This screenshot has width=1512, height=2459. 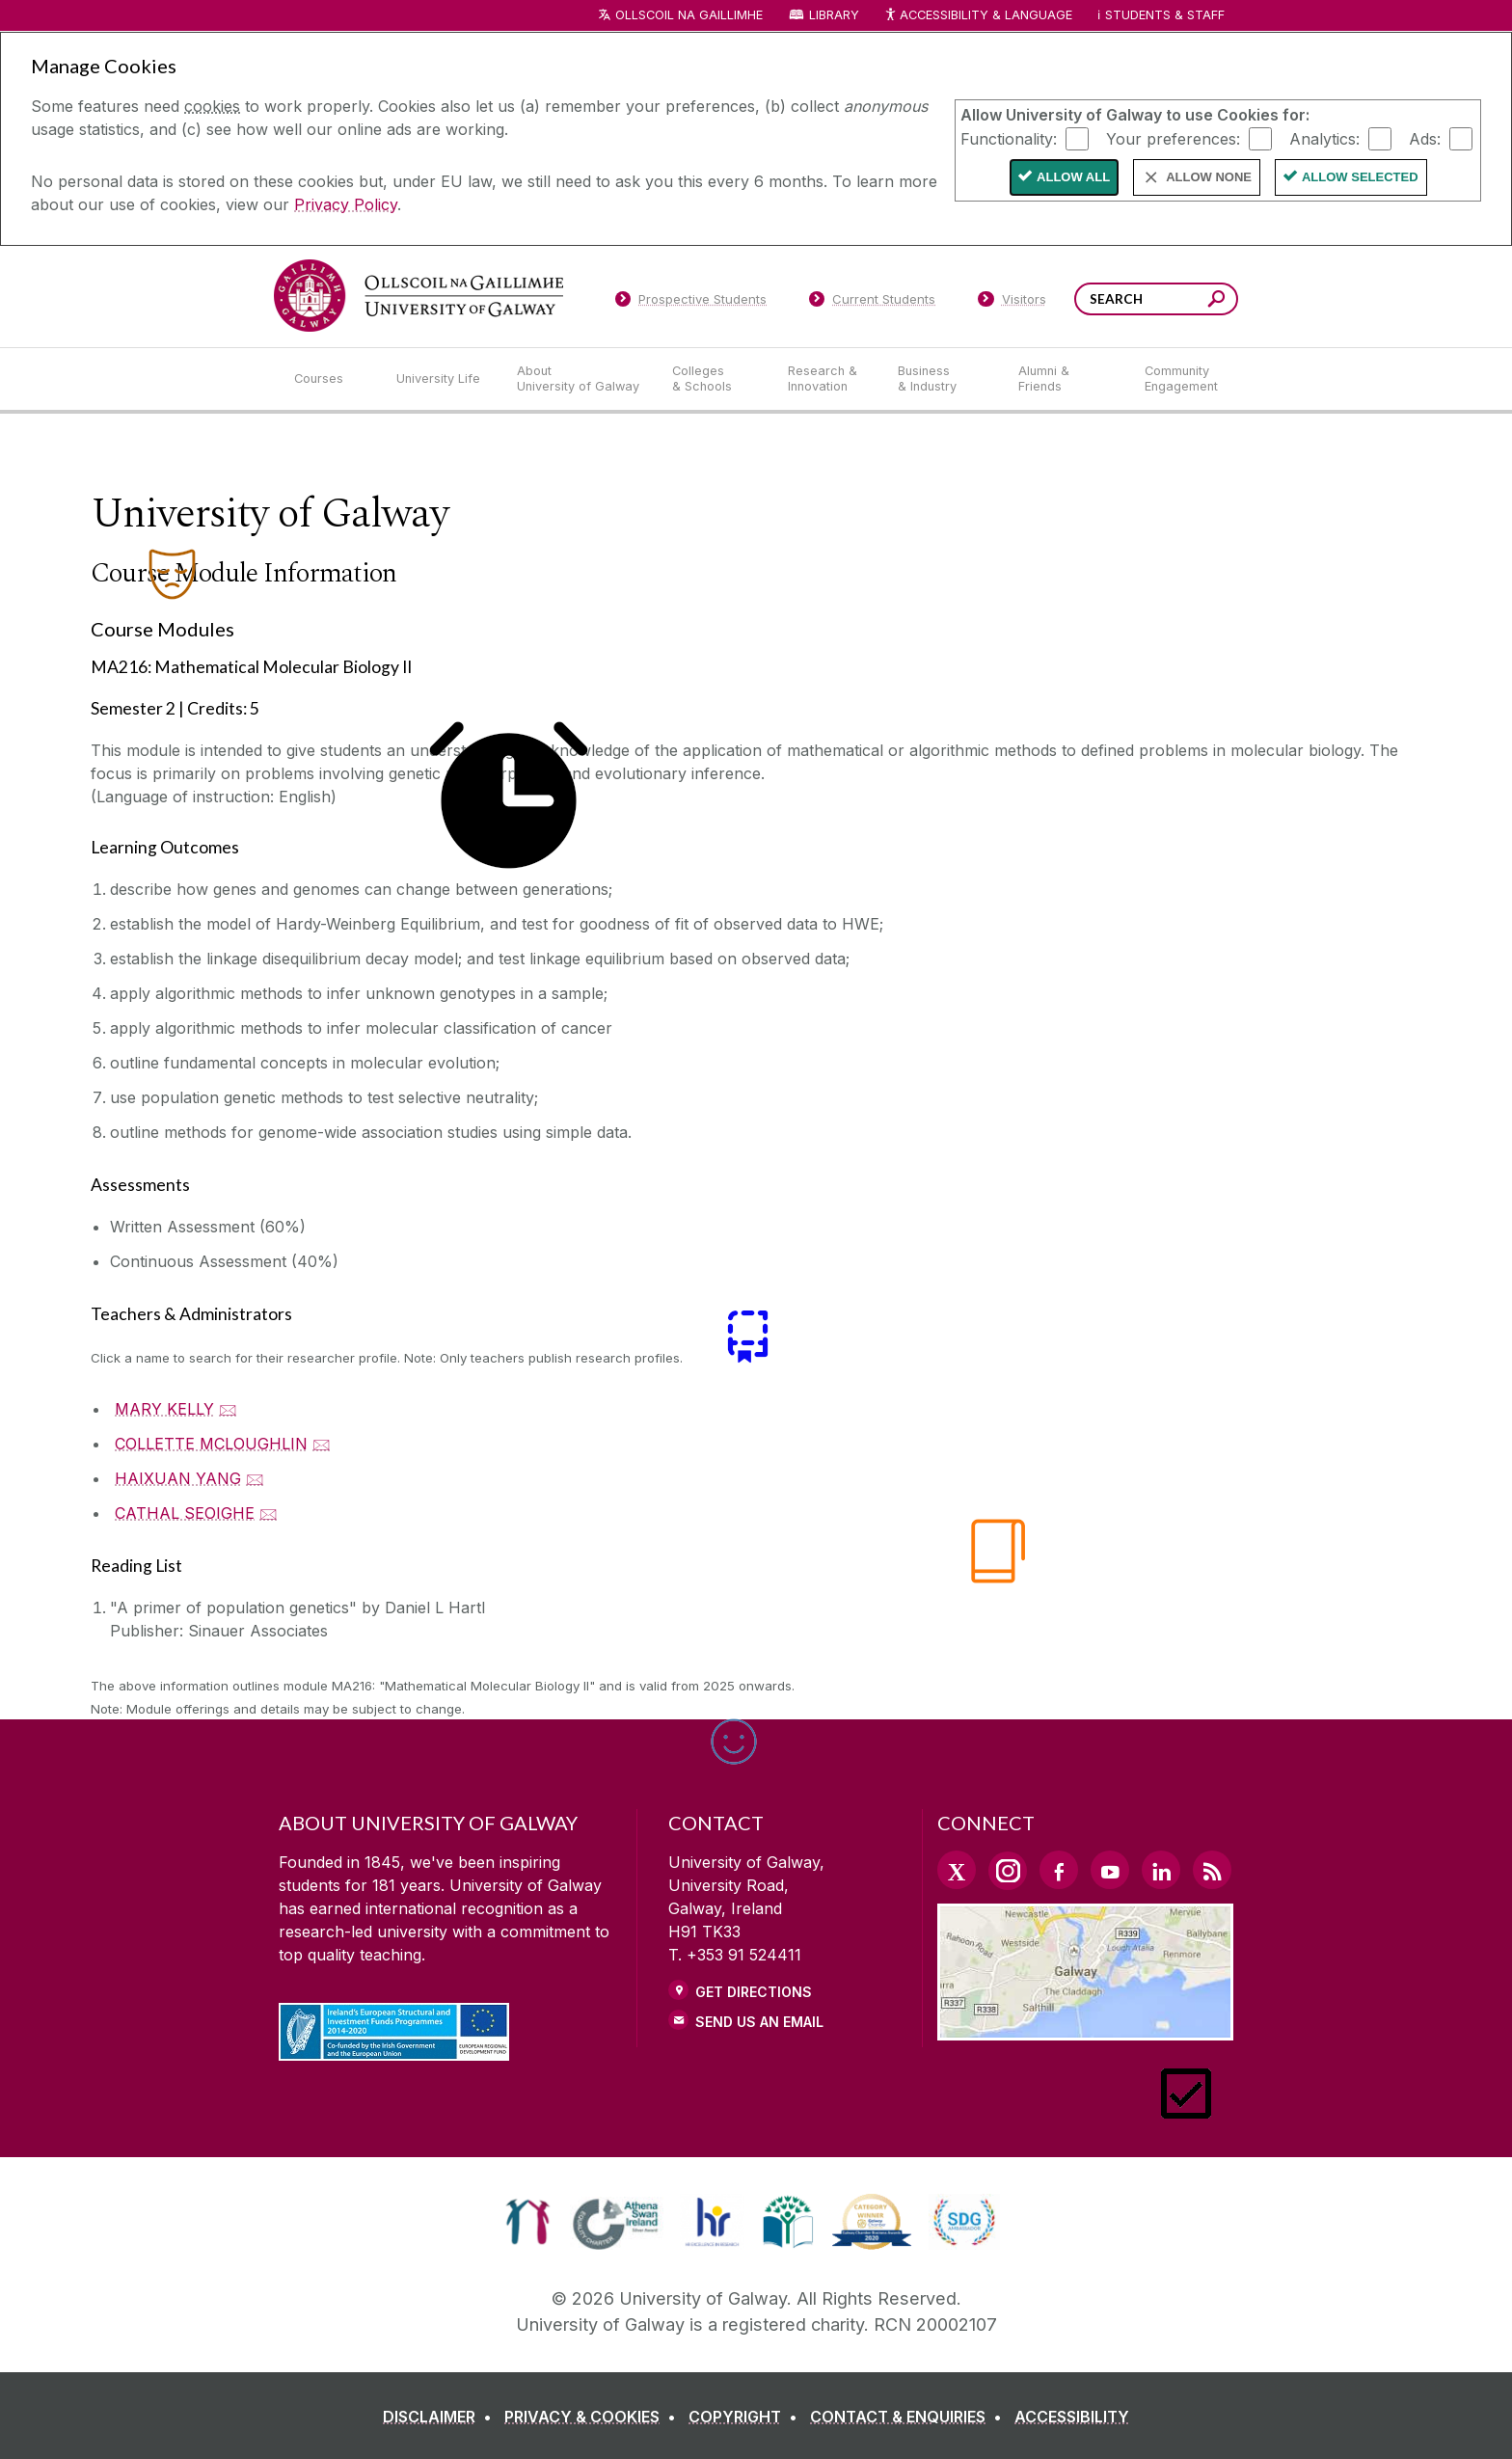 I want to click on select or confirm an option, so click(x=1186, y=2094).